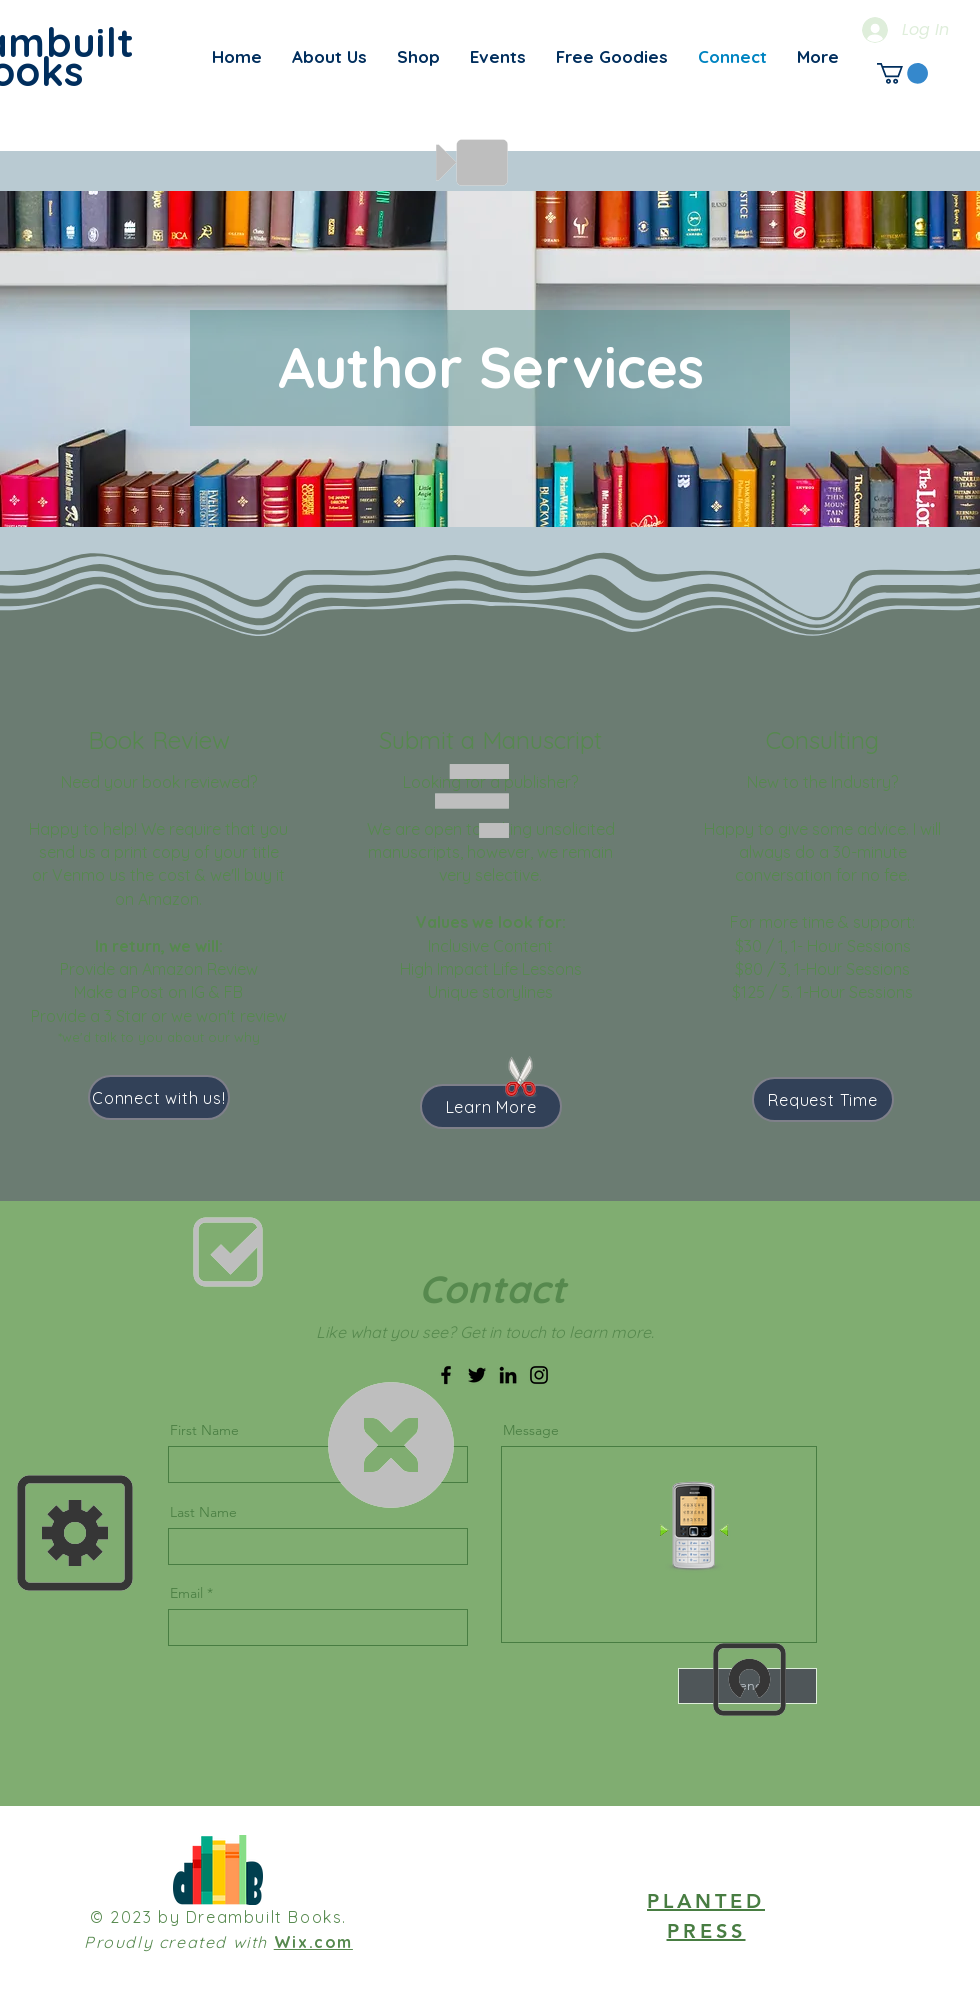  What do you see at coordinates (228, 1252) in the screenshot?
I see `indicates a selected or enabled option` at bounding box center [228, 1252].